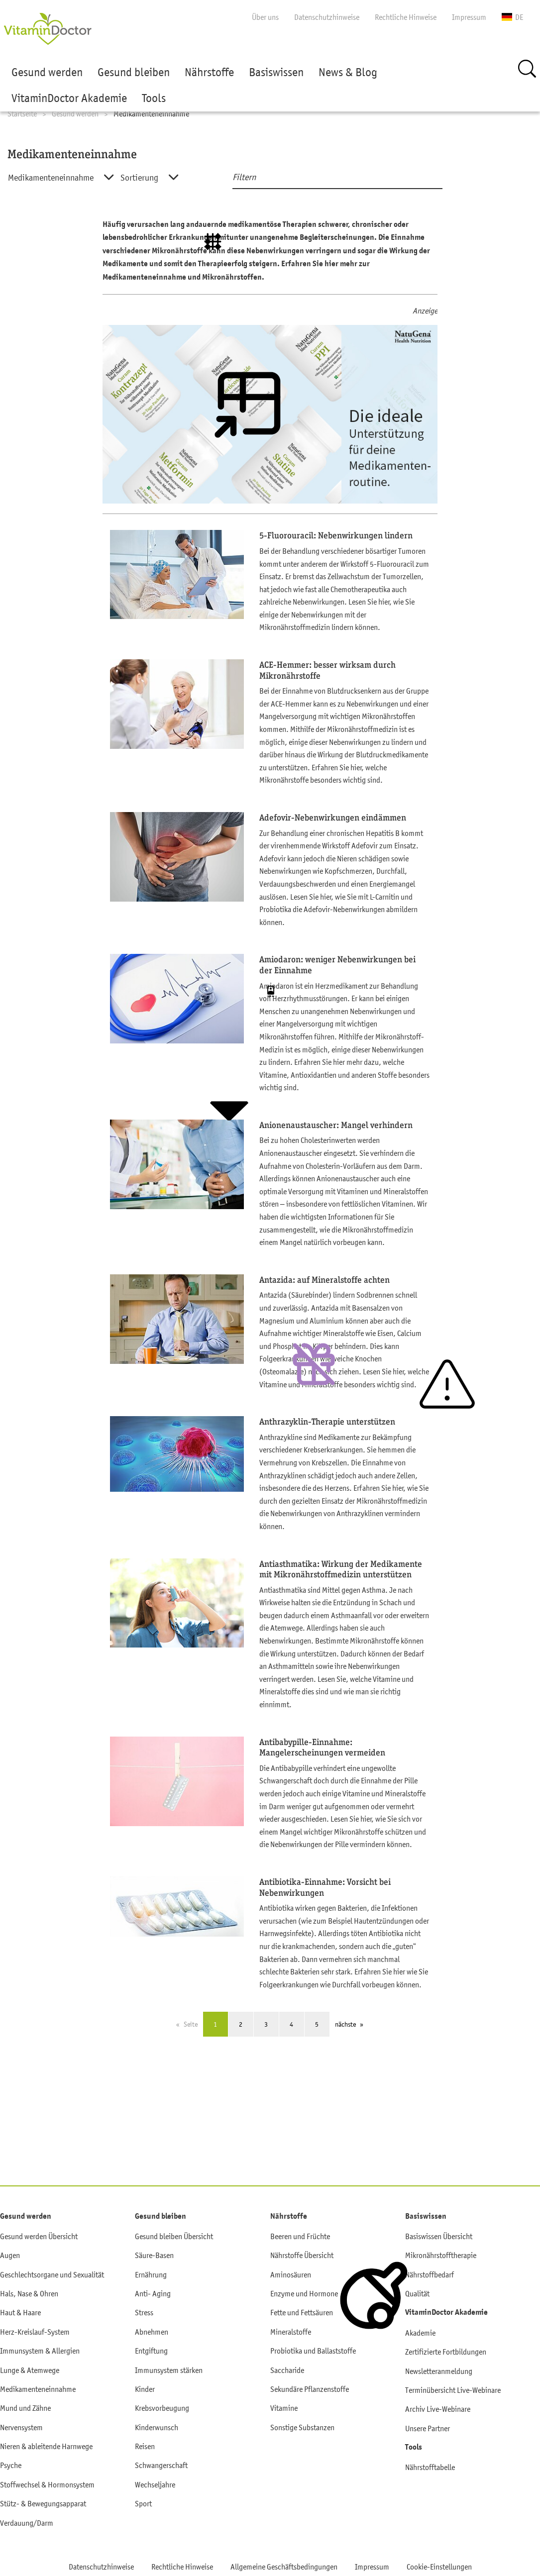 The width and height of the screenshot is (540, 2576). Describe the element at coordinates (213, 241) in the screenshot. I see `view data grid or chart visualization` at that location.